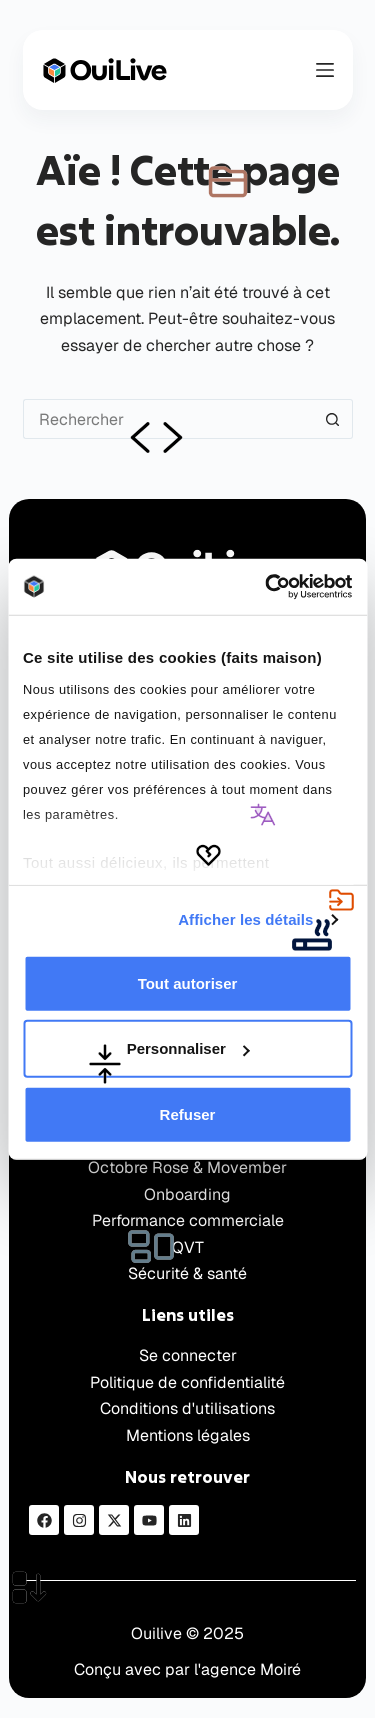  Describe the element at coordinates (156, 437) in the screenshot. I see `view or edit source code` at that location.